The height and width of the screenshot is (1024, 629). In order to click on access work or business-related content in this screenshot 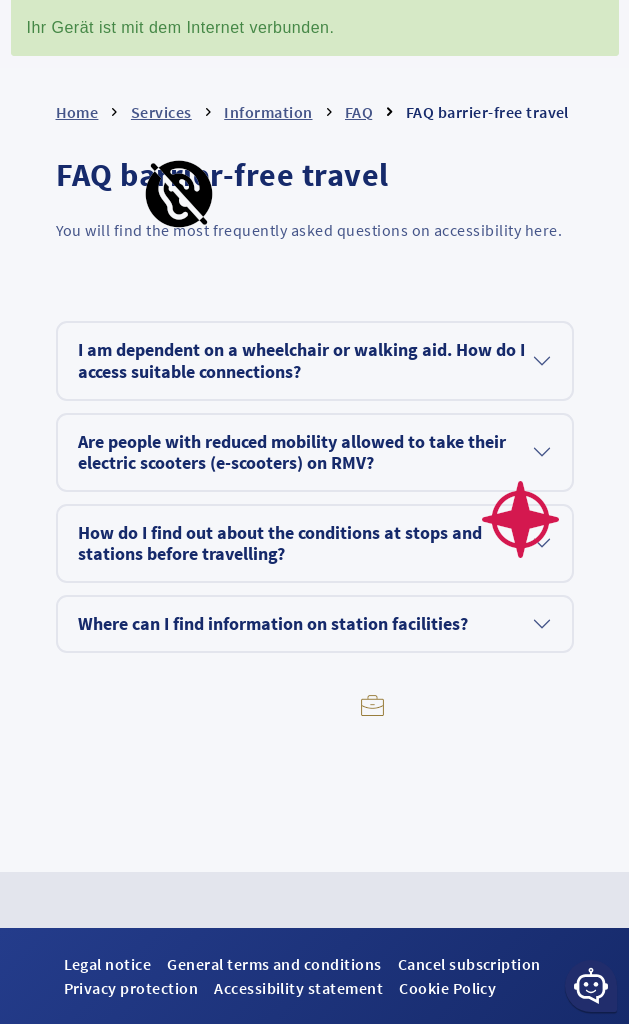, I will do `click(372, 706)`.